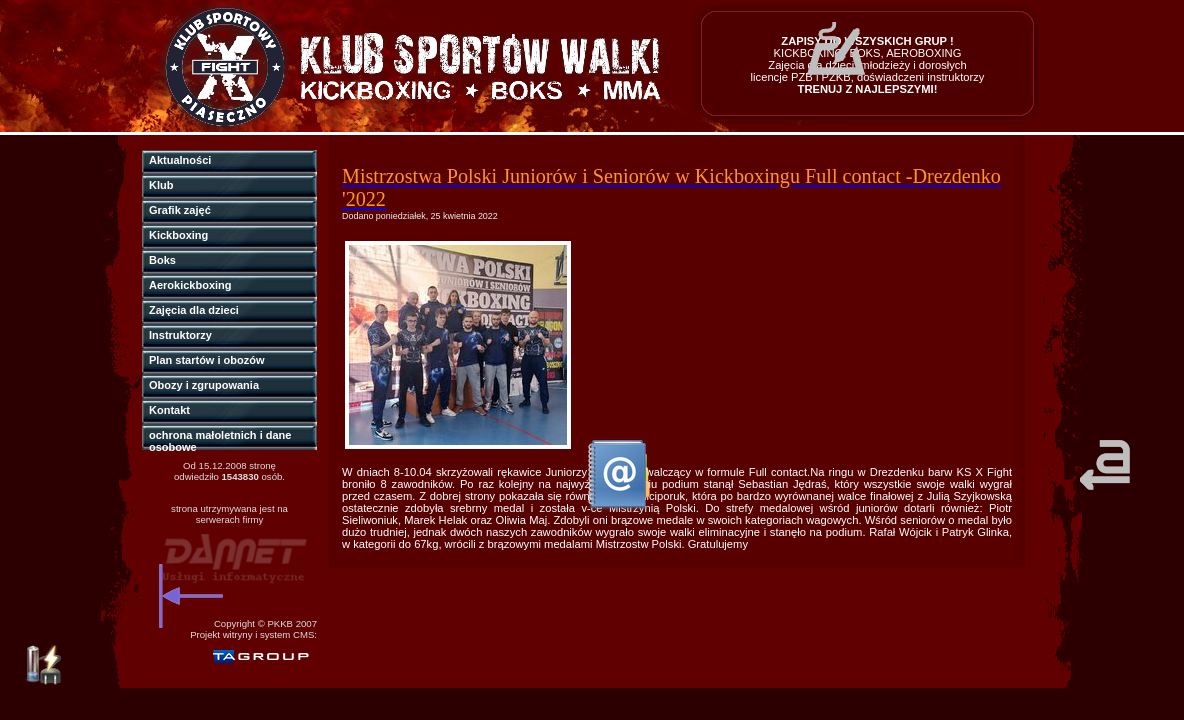 This screenshot has width=1184, height=720. What do you see at coordinates (1106, 466) in the screenshot?
I see `switch text direction to right-to-left` at bounding box center [1106, 466].